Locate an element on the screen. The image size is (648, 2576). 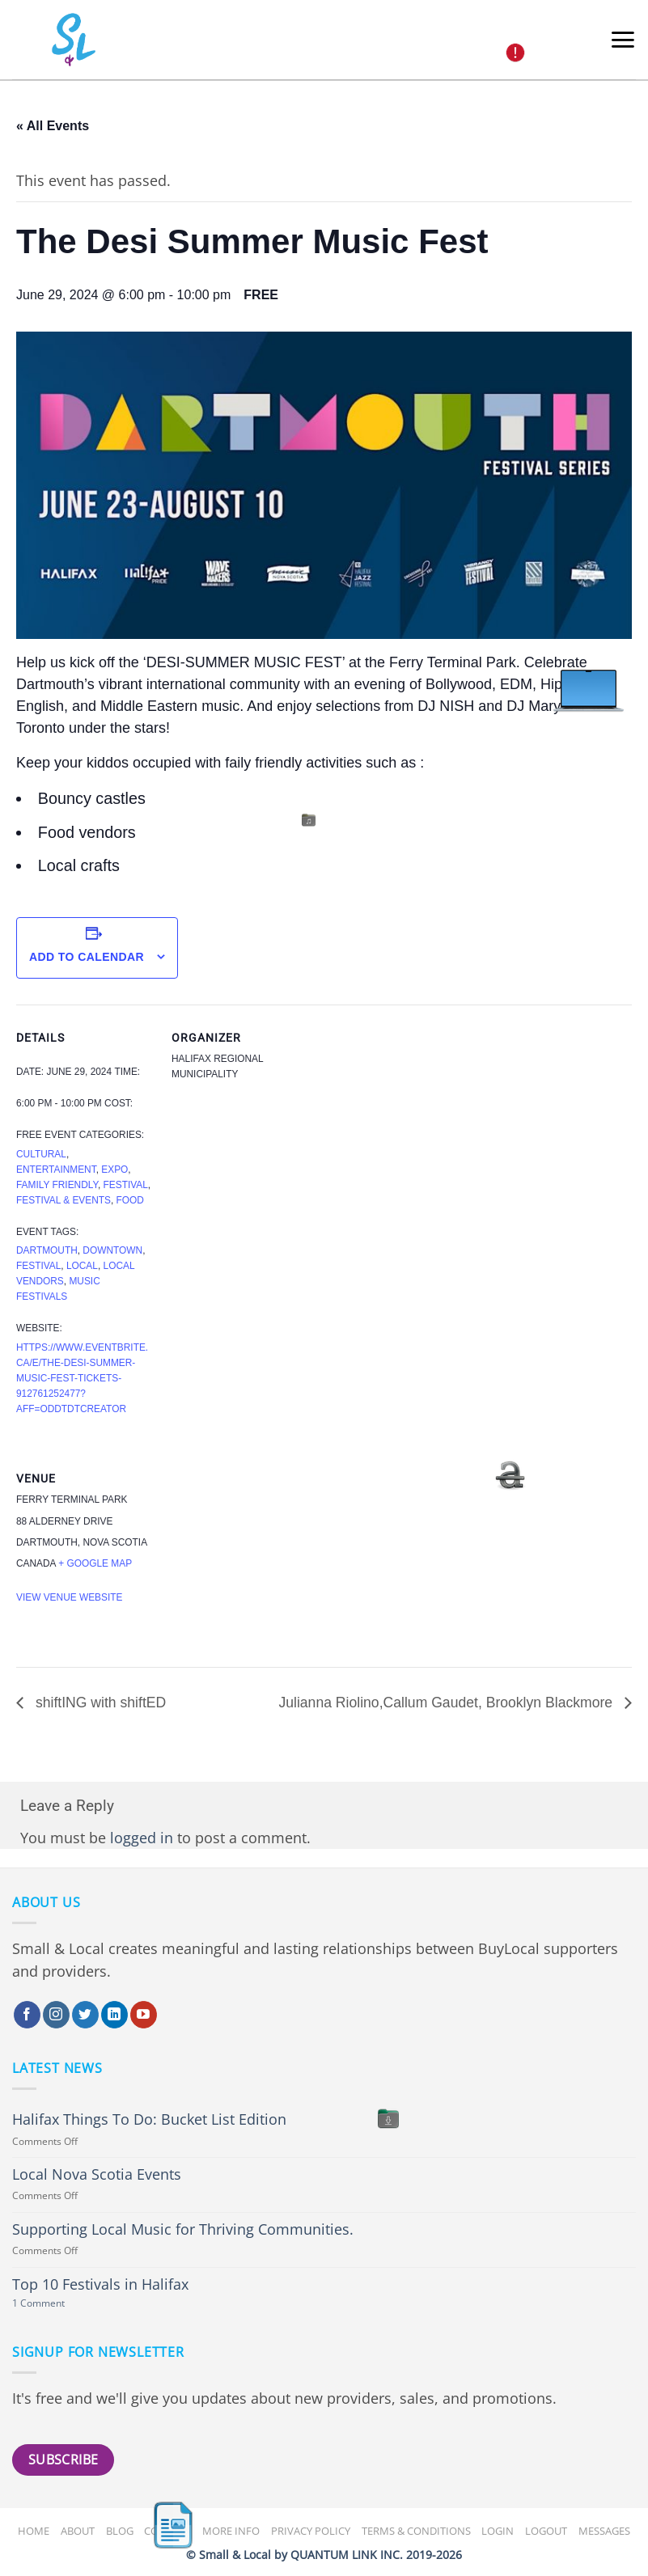
open downloads folder is located at coordinates (388, 2118).